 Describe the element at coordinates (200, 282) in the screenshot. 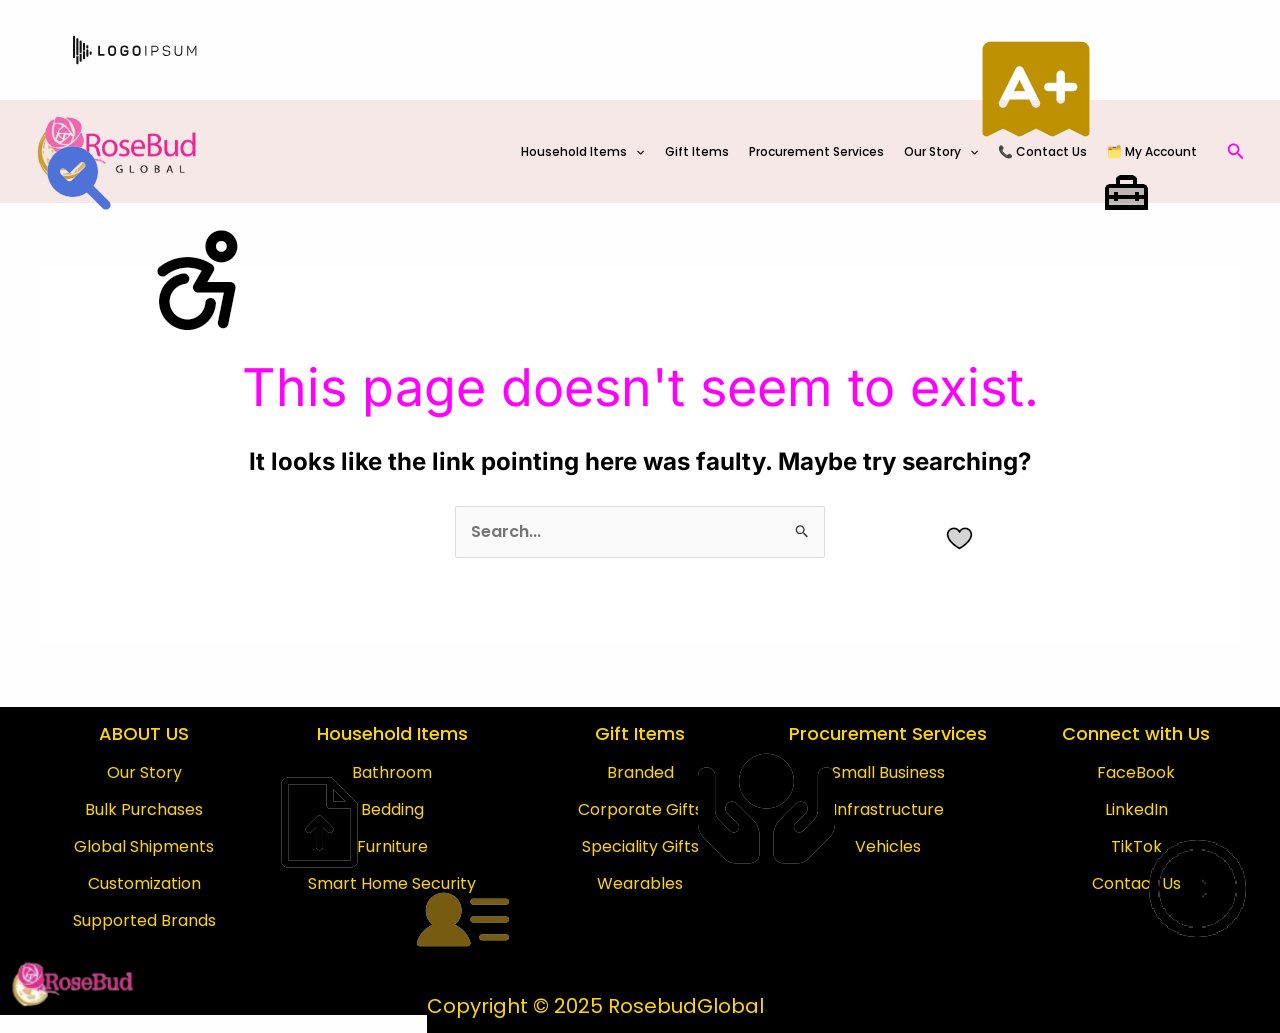

I see `indicates wheelchair accessible facilities` at that location.